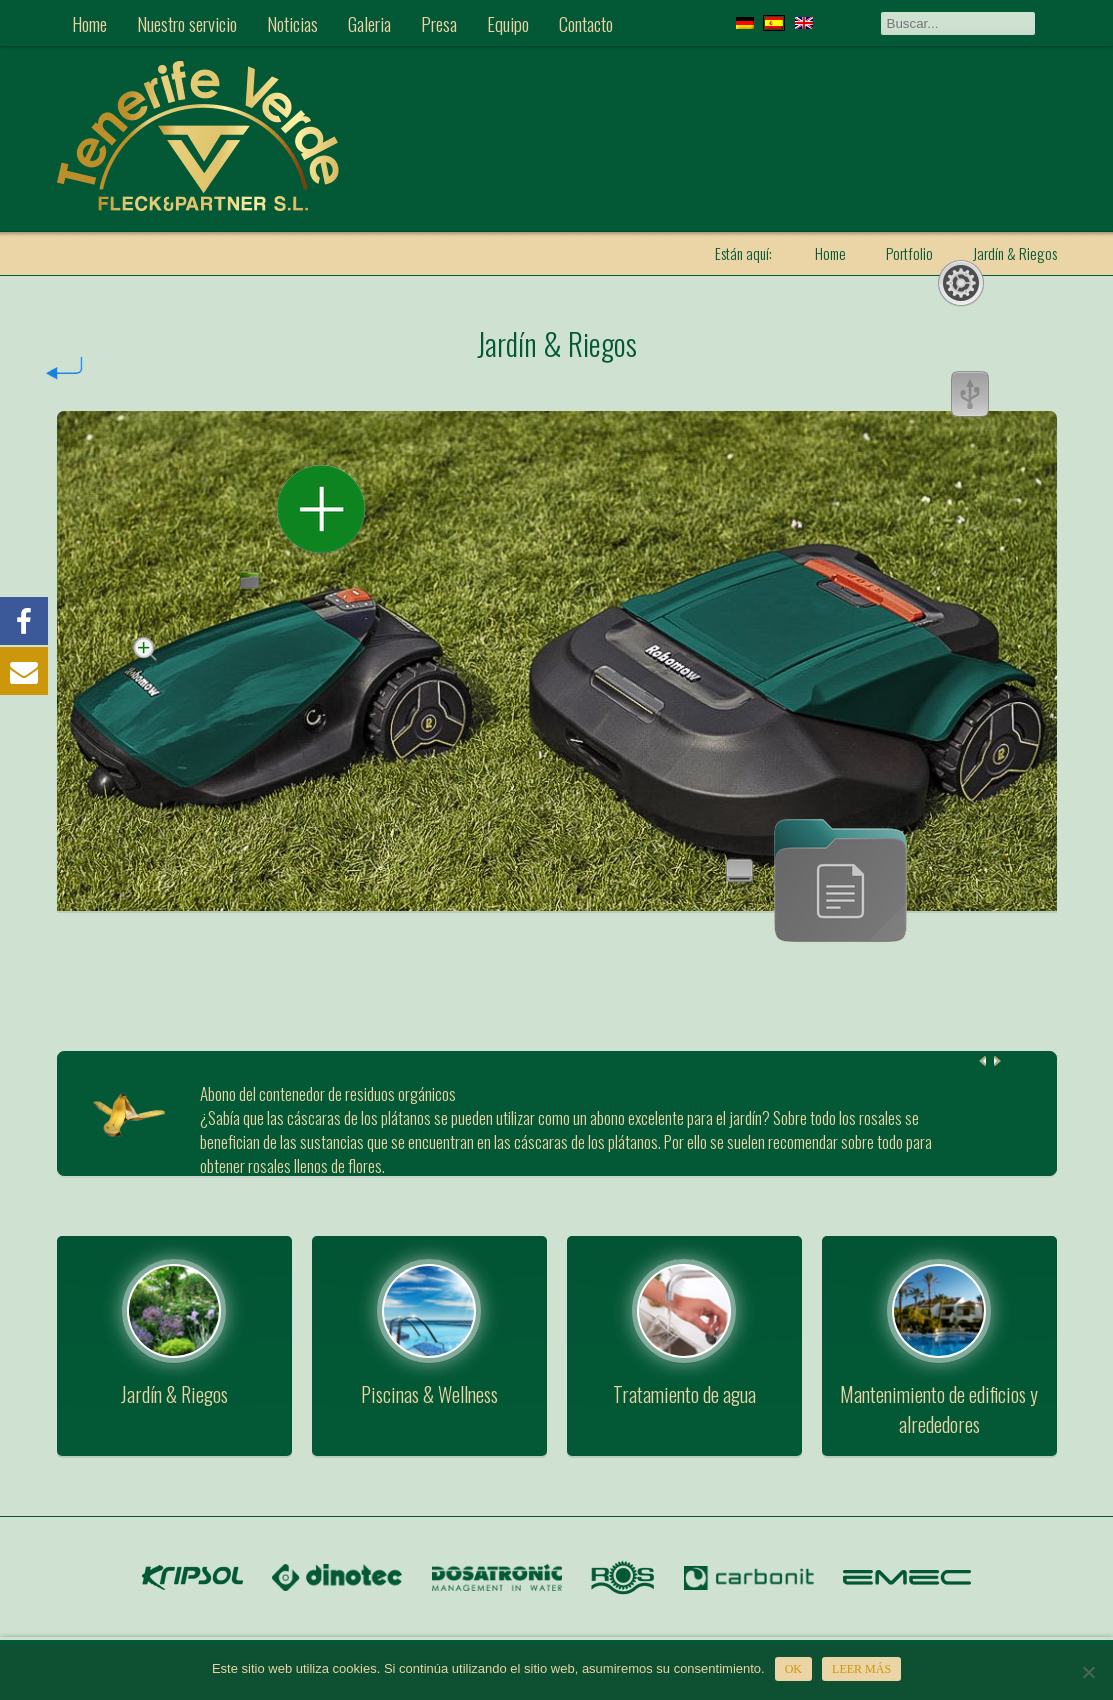  Describe the element at coordinates (249, 579) in the screenshot. I see `drop files here to add to folder` at that location.